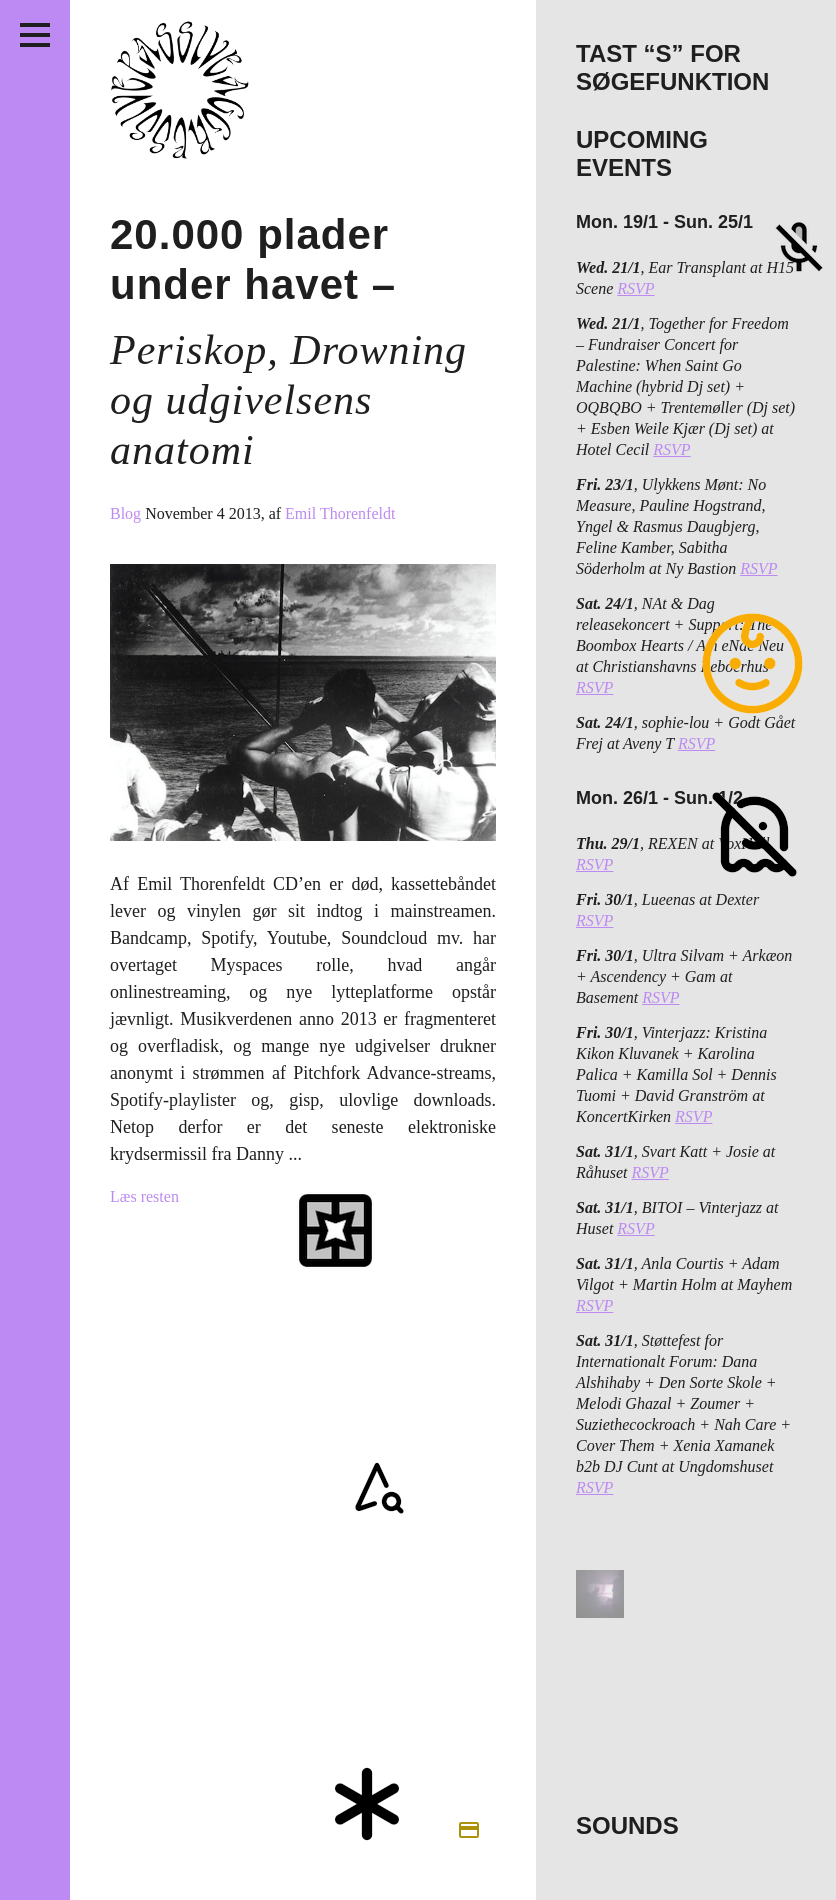 Image resolution: width=836 pixels, height=1900 pixels. What do you see at coordinates (799, 248) in the screenshot?
I see `mute your microphone` at bounding box center [799, 248].